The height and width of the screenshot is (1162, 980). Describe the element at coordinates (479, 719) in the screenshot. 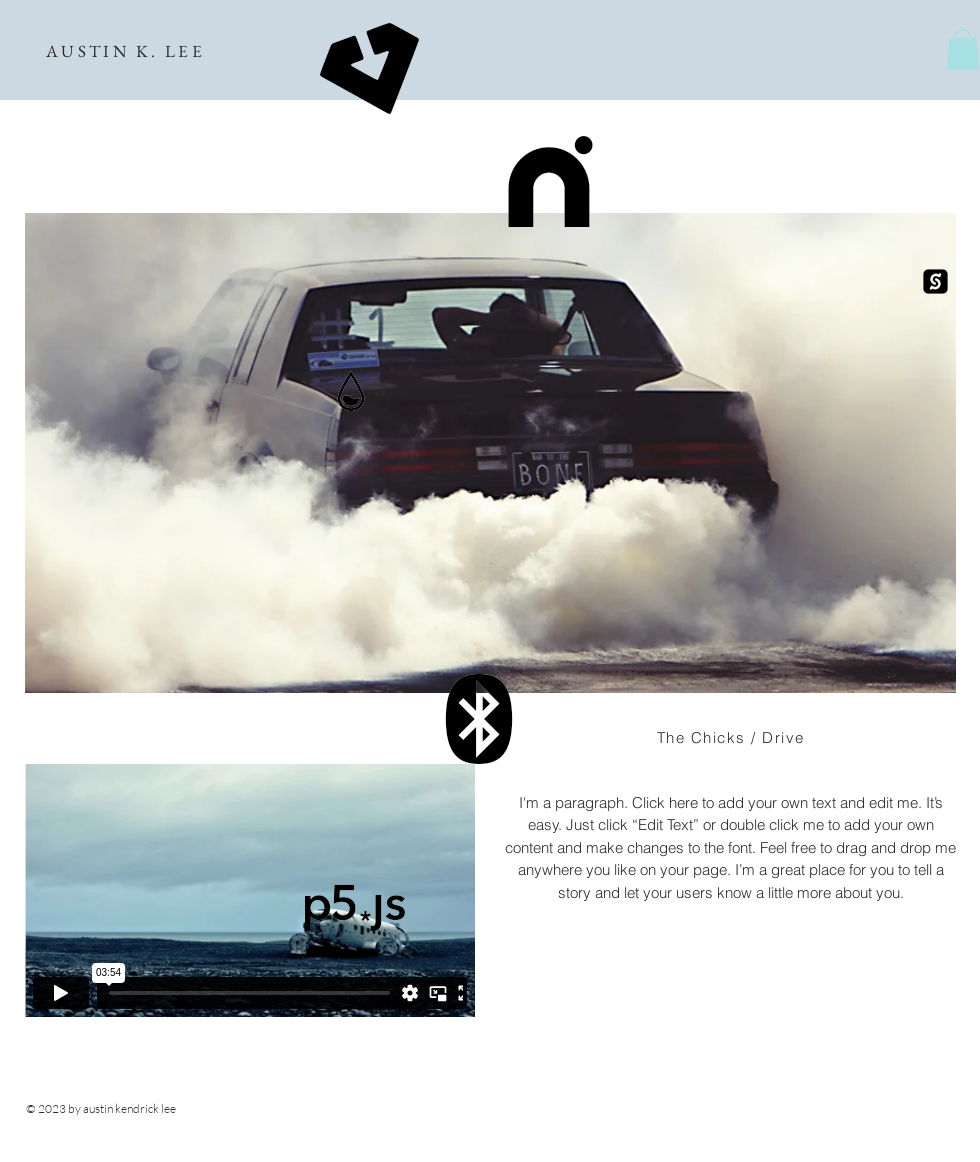

I see `toggle bluetooth connectivity on or off` at that location.